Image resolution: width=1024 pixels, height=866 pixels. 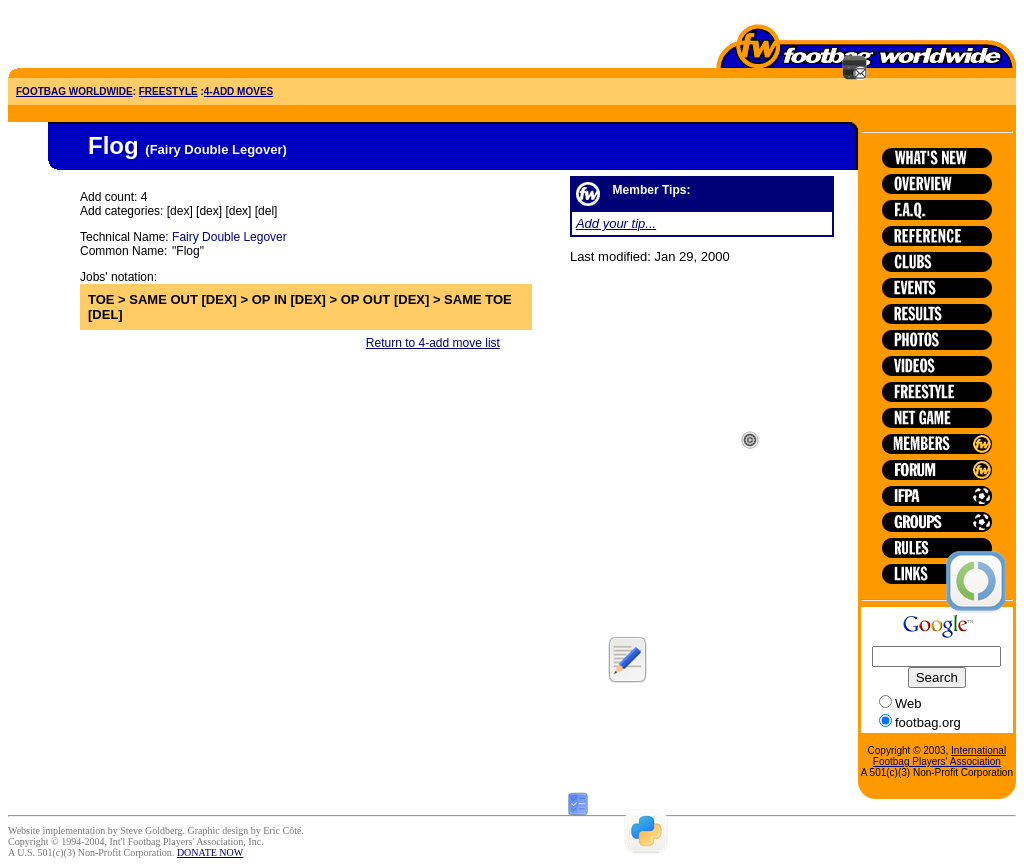 I want to click on open the AusweisApp for German digital ID authentication, so click(x=976, y=581).